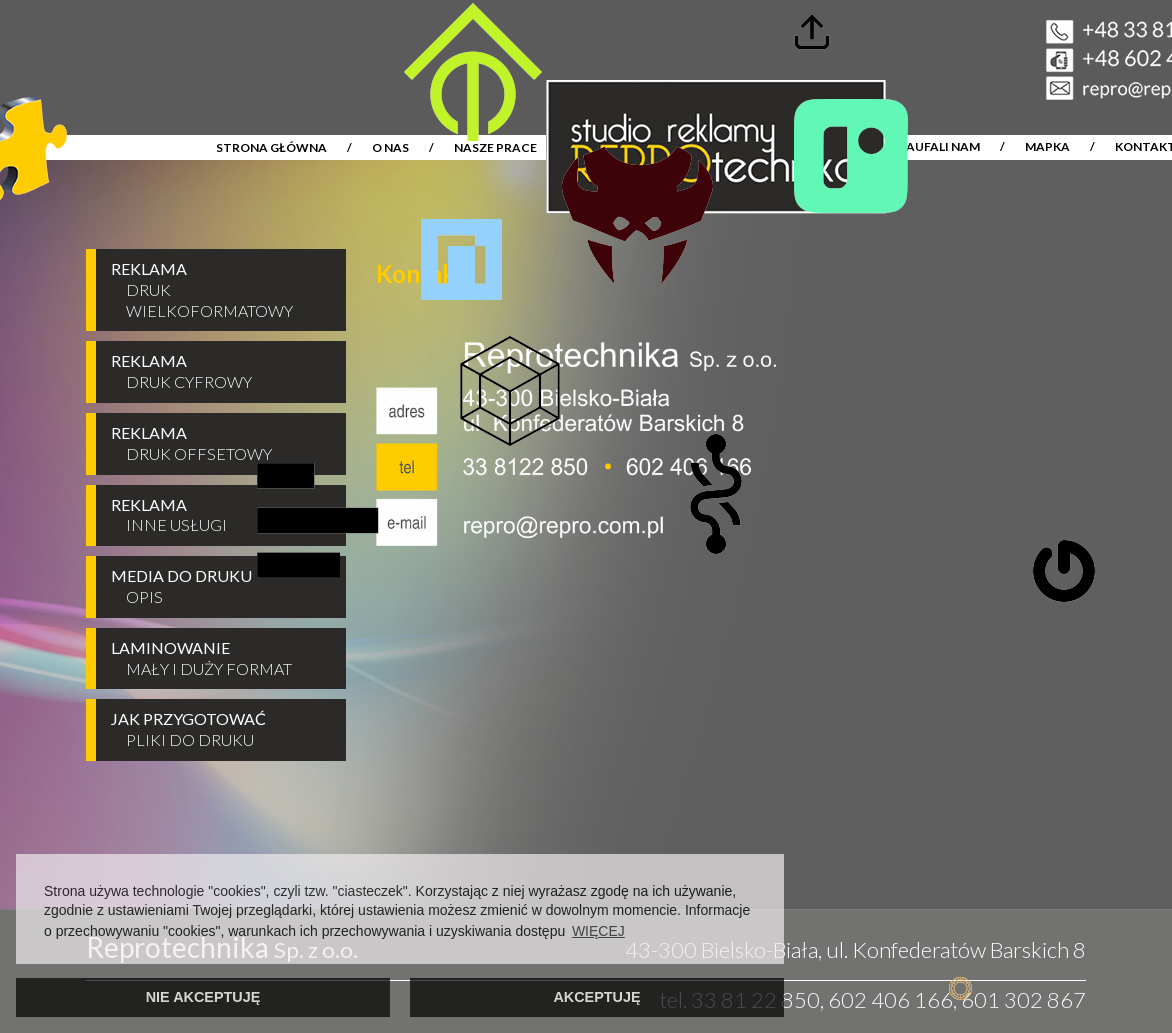  What do you see at coordinates (637, 215) in the screenshot?
I see `mamba ui brand logo` at bounding box center [637, 215].